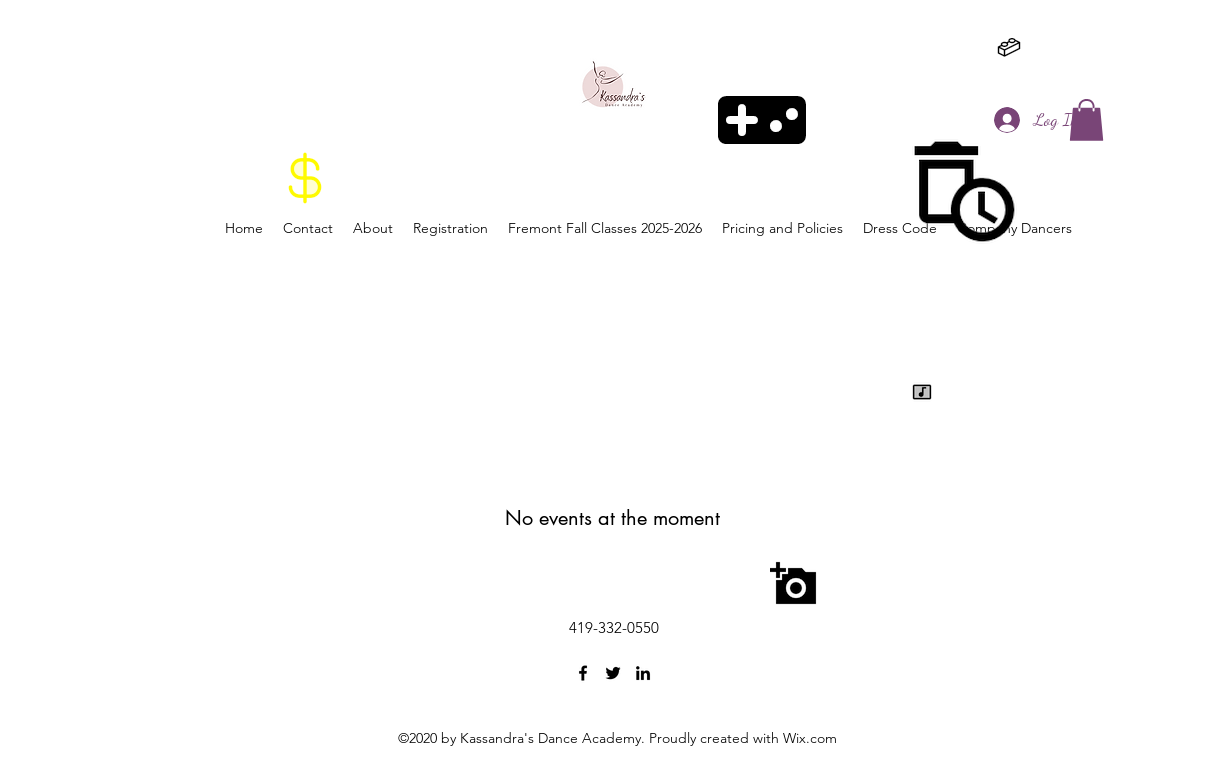  Describe the element at coordinates (922, 392) in the screenshot. I see `play or view music videos` at that location.